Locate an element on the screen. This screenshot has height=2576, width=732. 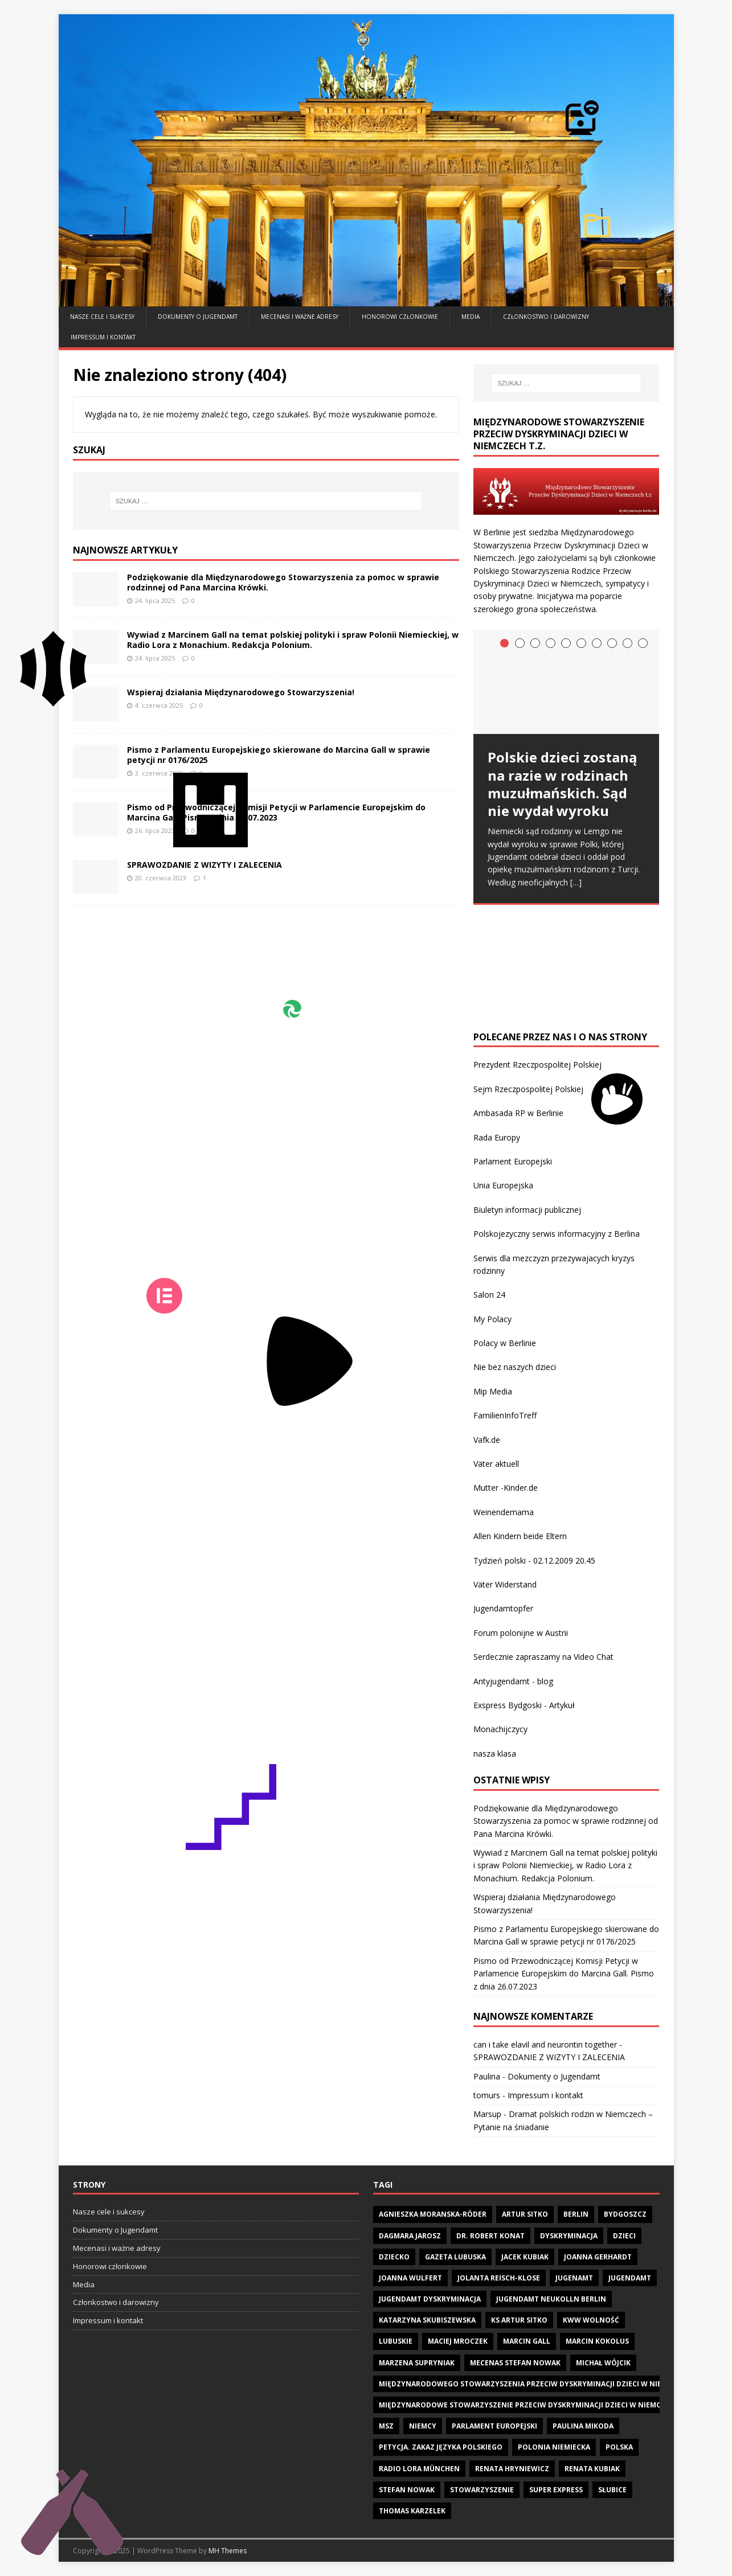
connect to onboard train wifi is located at coordinates (580, 118).